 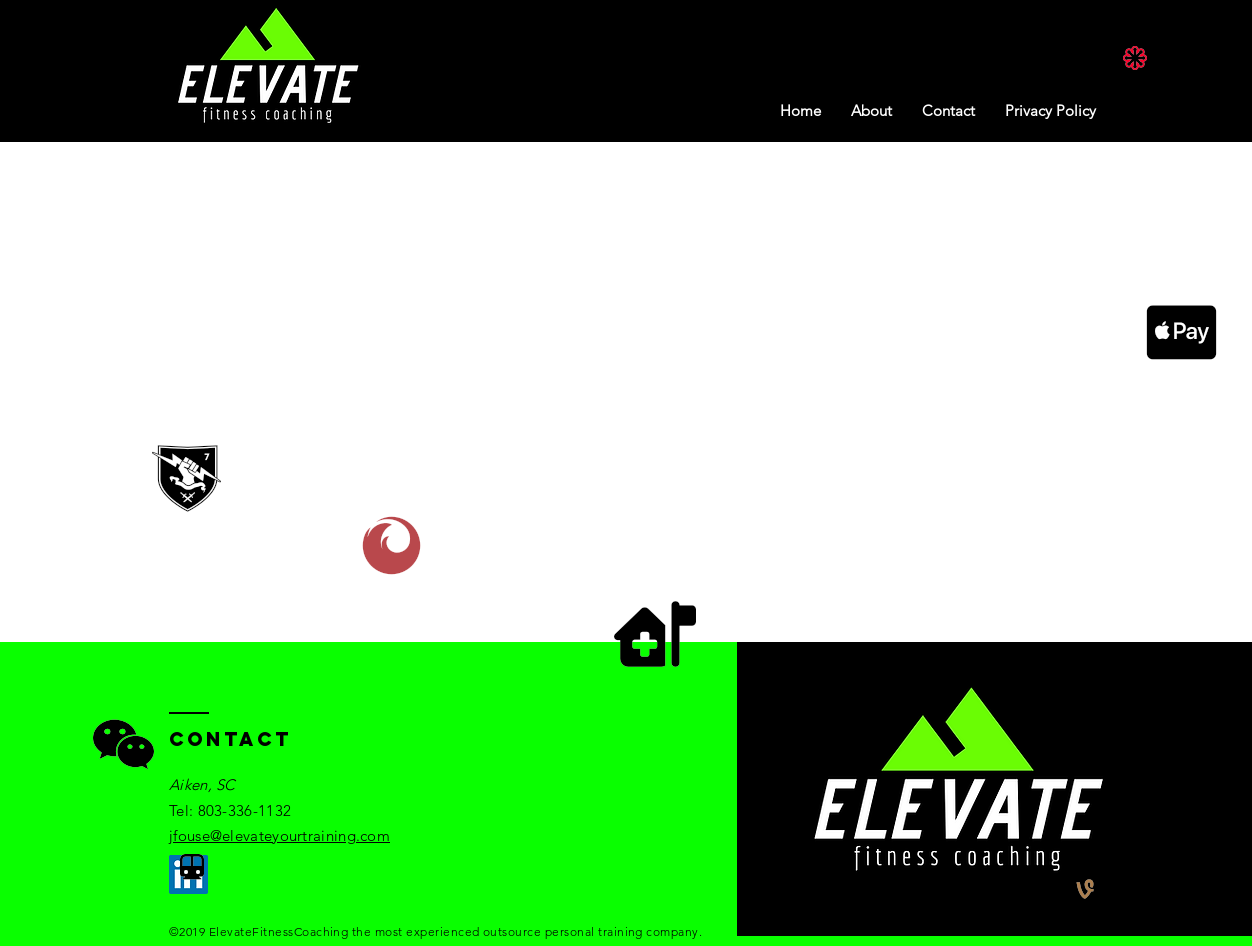 I want to click on view subway or metro transit options, so click(x=192, y=866).